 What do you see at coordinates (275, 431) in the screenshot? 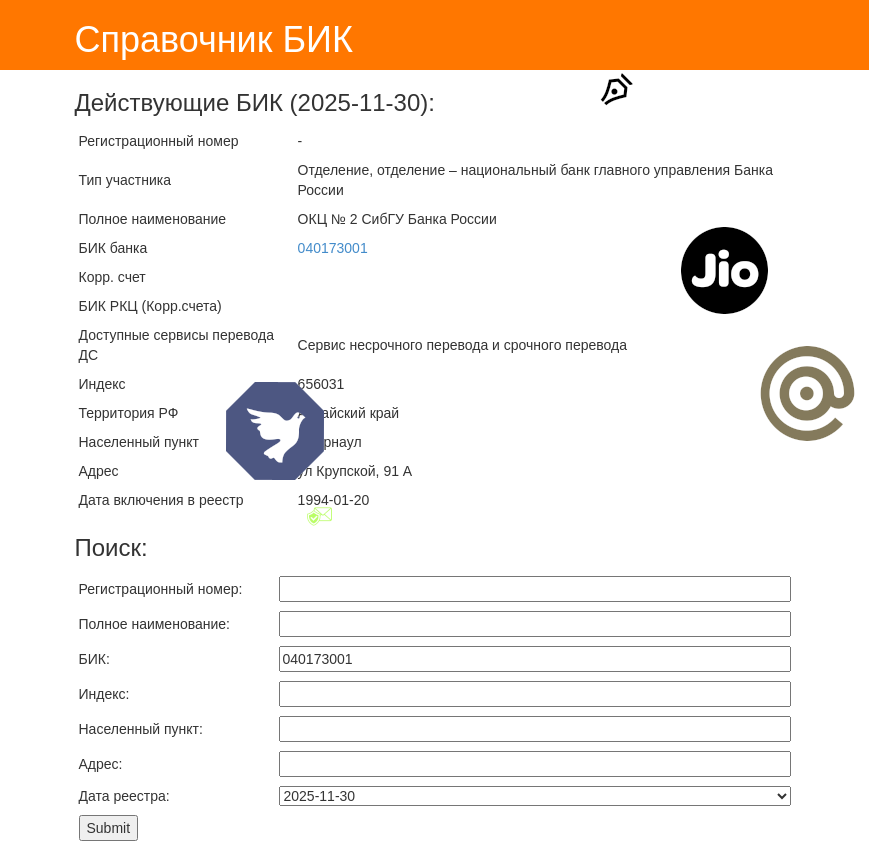
I see `open AdAway ad-blocking app` at bounding box center [275, 431].